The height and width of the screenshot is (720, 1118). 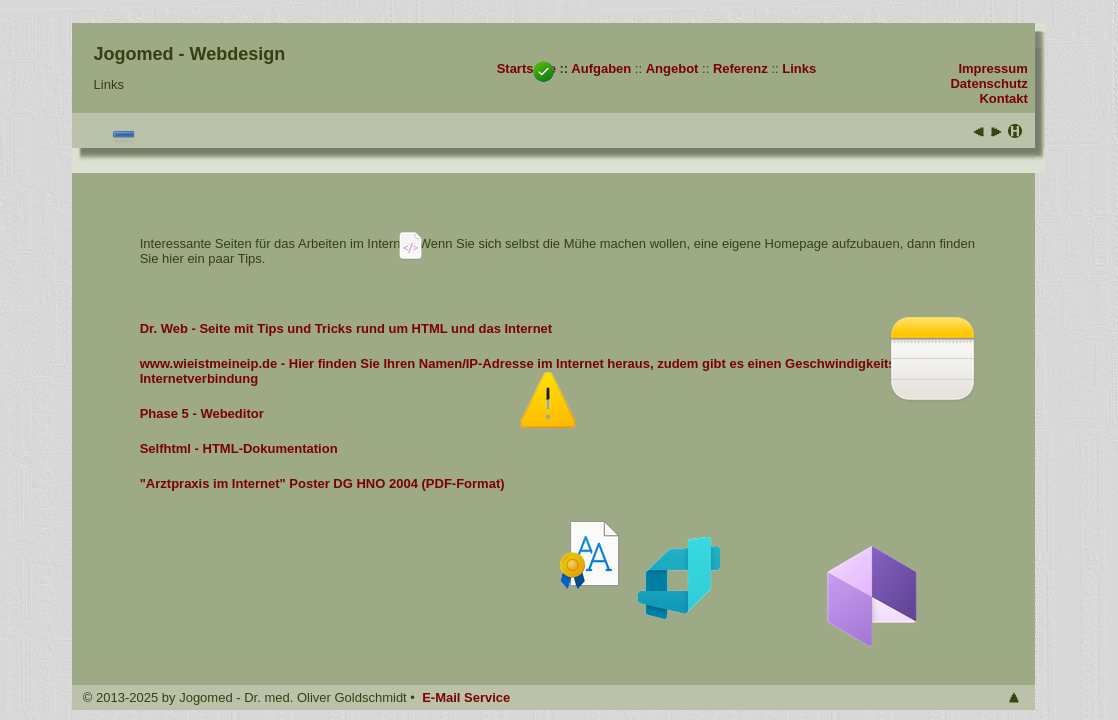 What do you see at coordinates (679, 578) in the screenshot?
I see `open visualblend application` at bounding box center [679, 578].